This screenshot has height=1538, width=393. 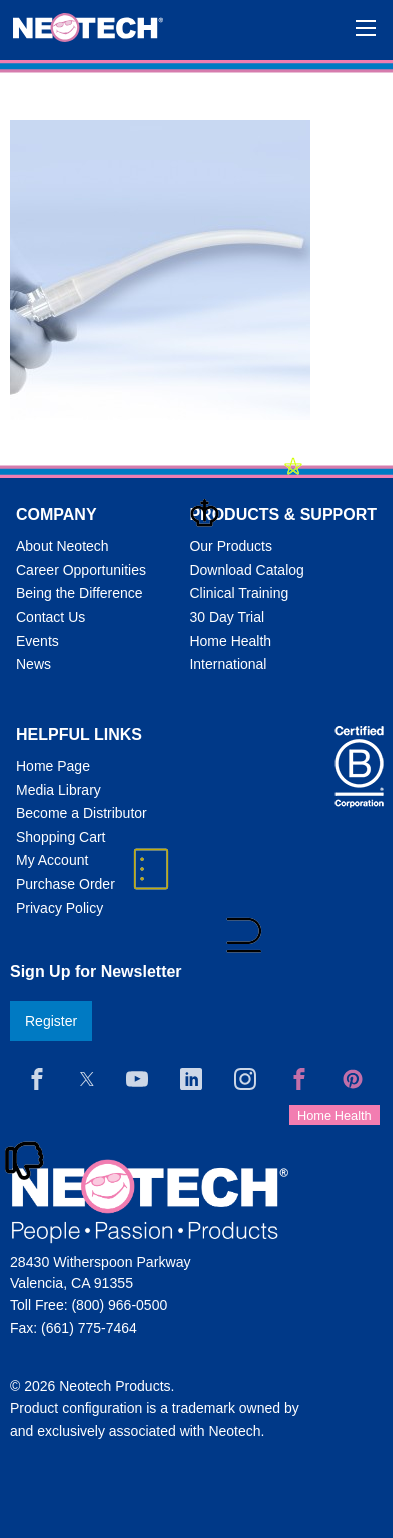 What do you see at coordinates (151, 869) in the screenshot?
I see `view screenplay or script documents` at bounding box center [151, 869].